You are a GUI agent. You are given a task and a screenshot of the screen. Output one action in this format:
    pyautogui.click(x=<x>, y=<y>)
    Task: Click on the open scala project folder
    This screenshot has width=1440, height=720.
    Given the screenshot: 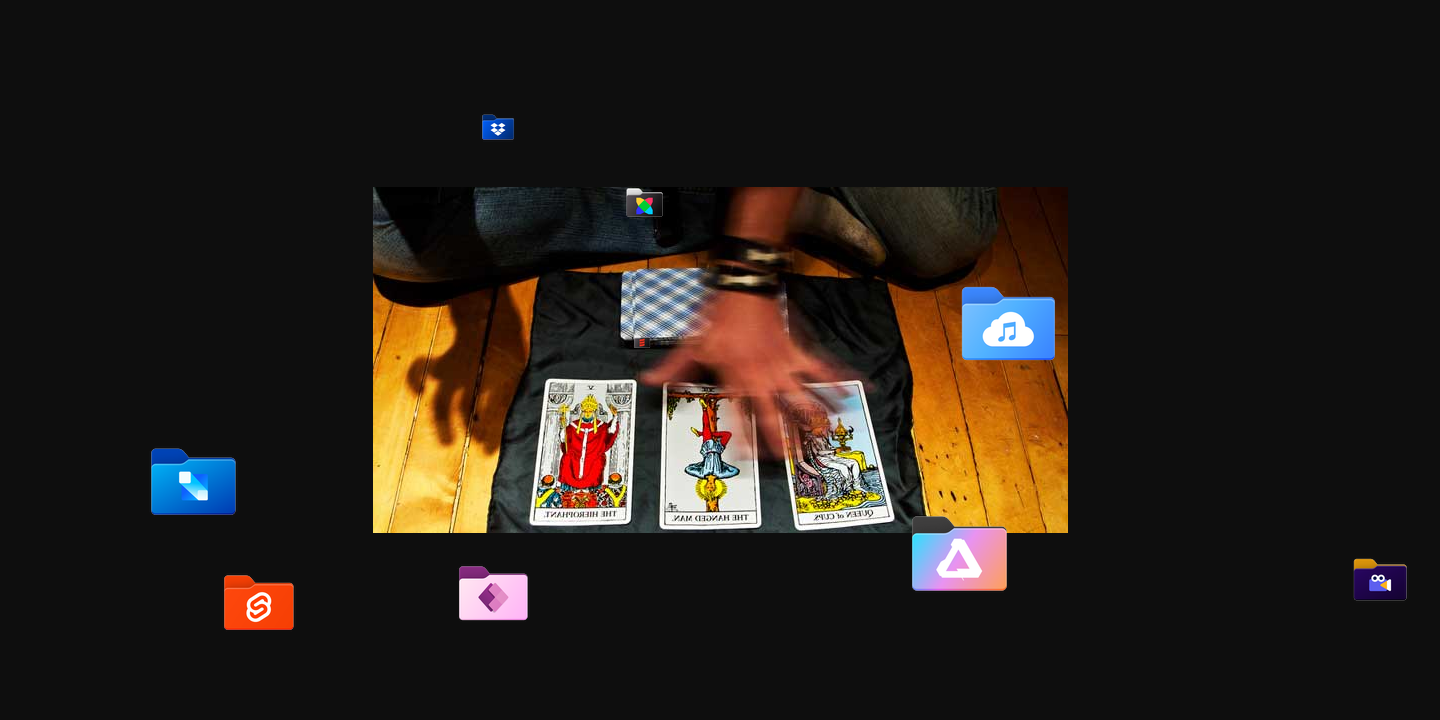 What is the action you would take?
    pyautogui.click(x=642, y=342)
    